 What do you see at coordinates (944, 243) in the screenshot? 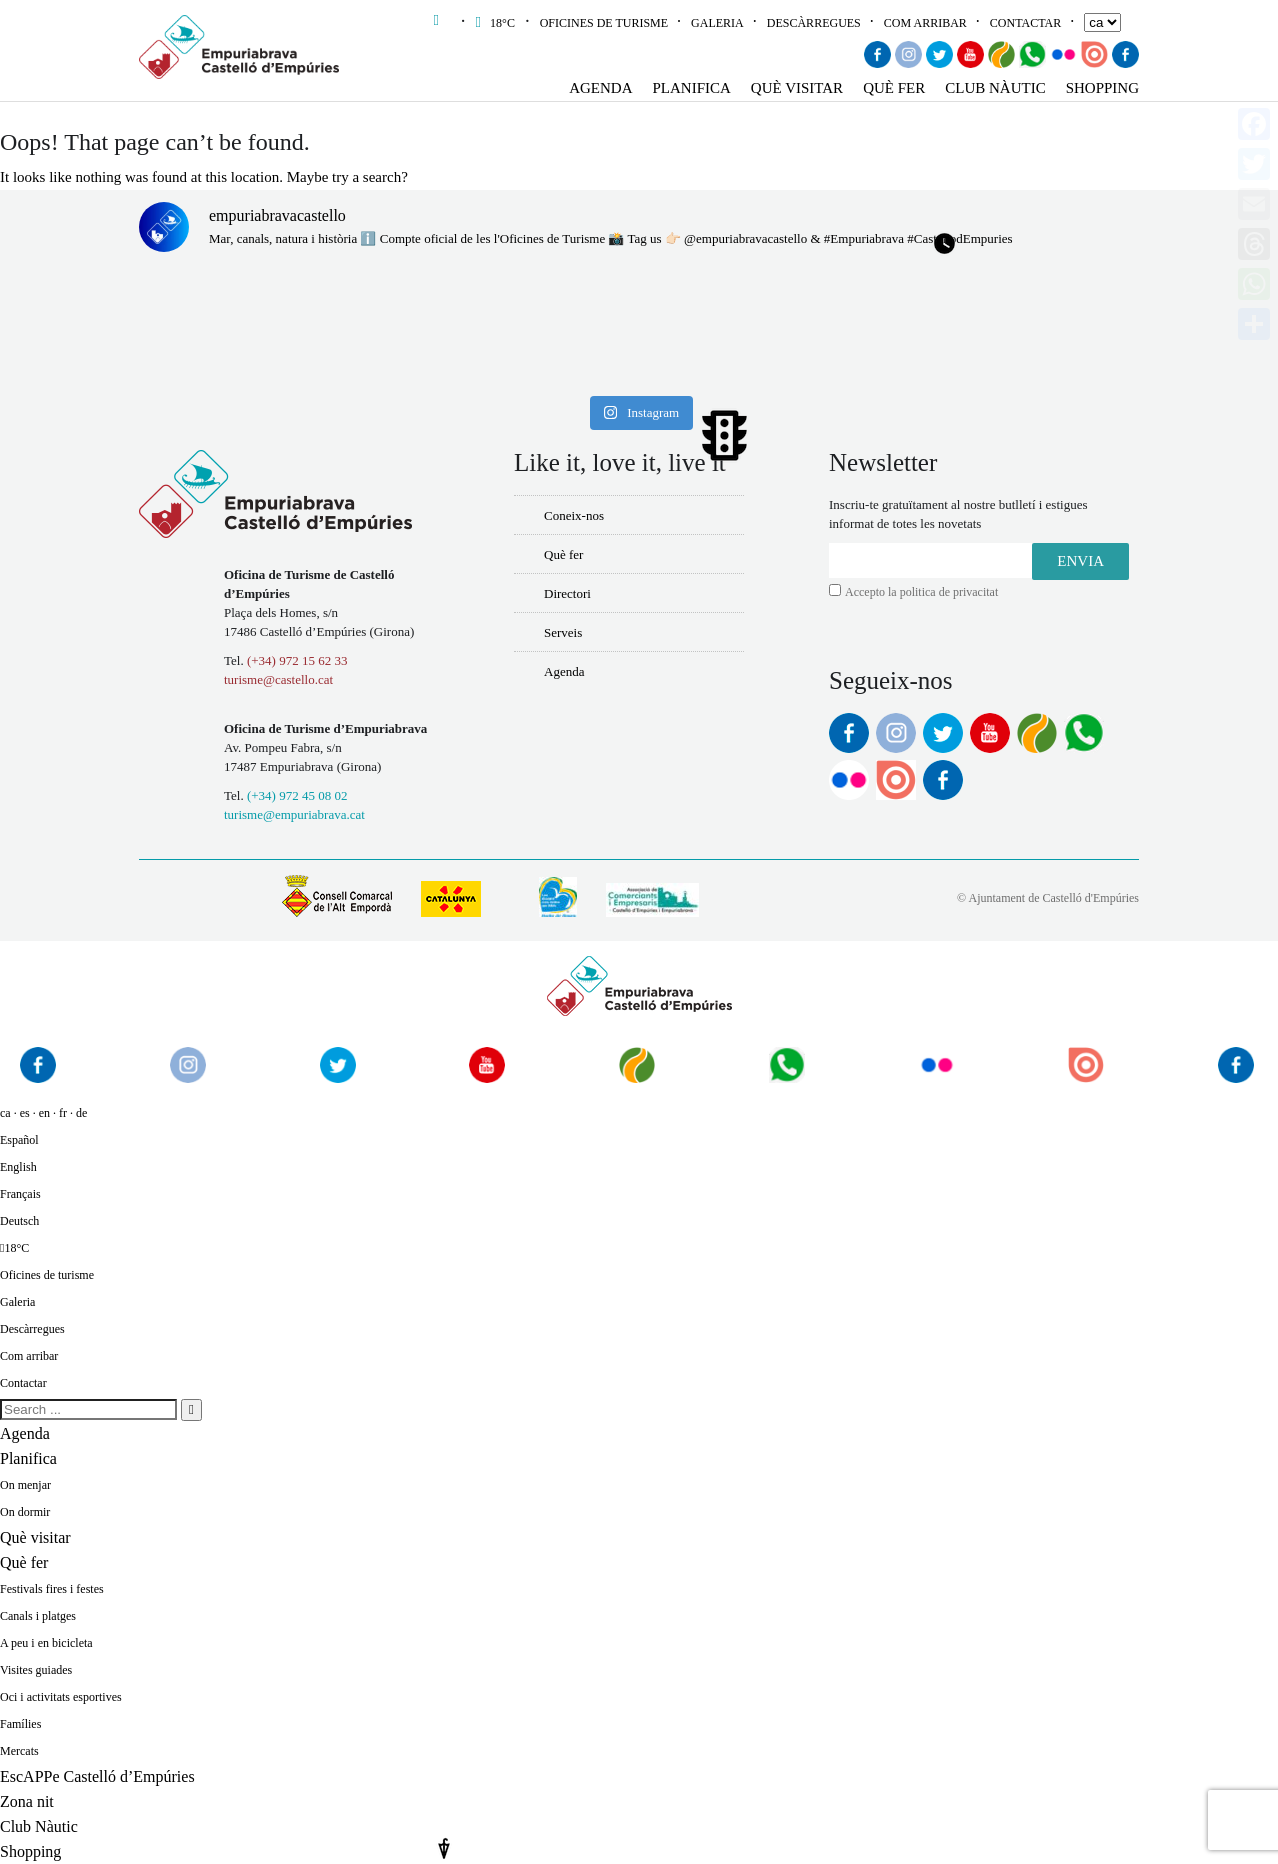
I see `view watch later playlist` at bounding box center [944, 243].